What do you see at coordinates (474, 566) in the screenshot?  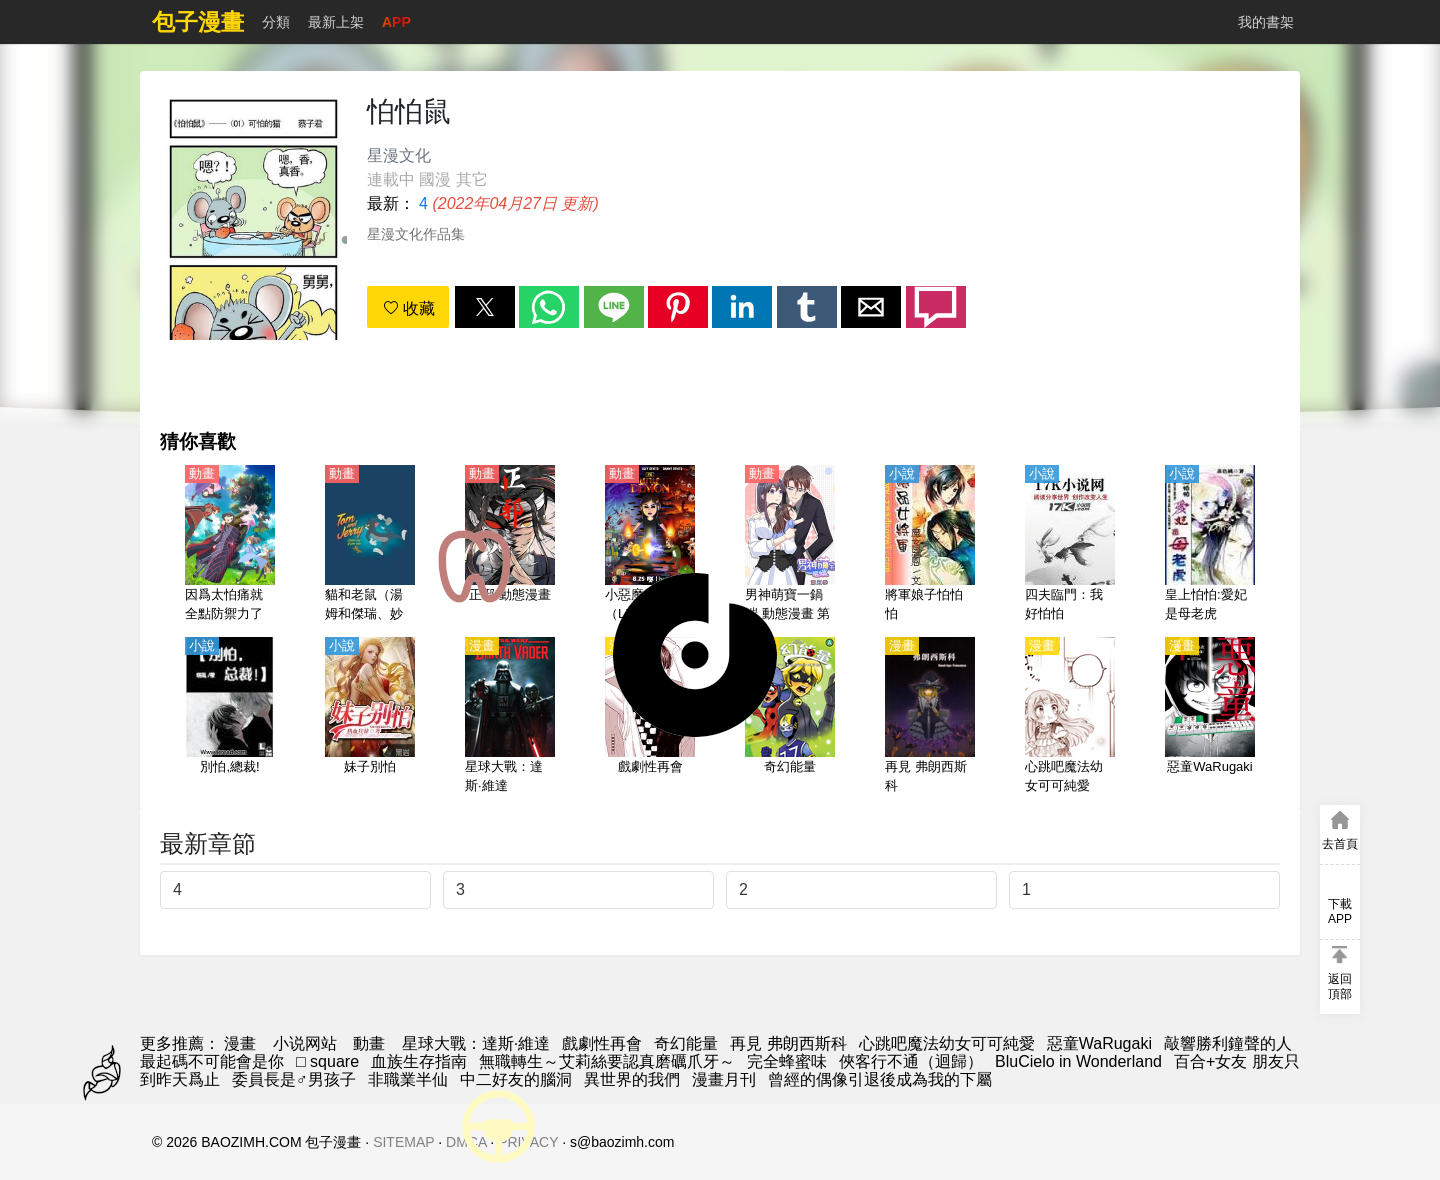 I see `access dental health or dentist services` at bounding box center [474, 566].